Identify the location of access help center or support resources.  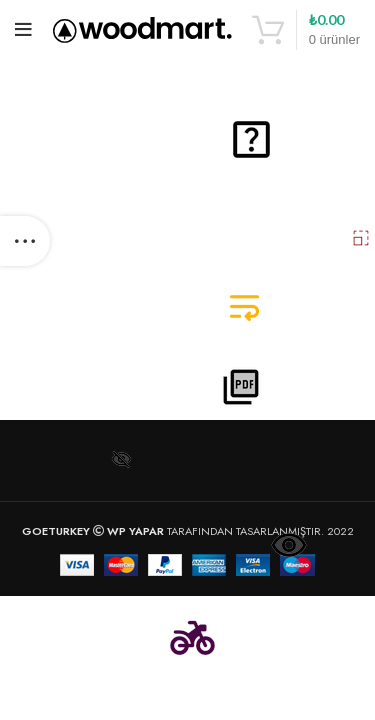
(251, 139).